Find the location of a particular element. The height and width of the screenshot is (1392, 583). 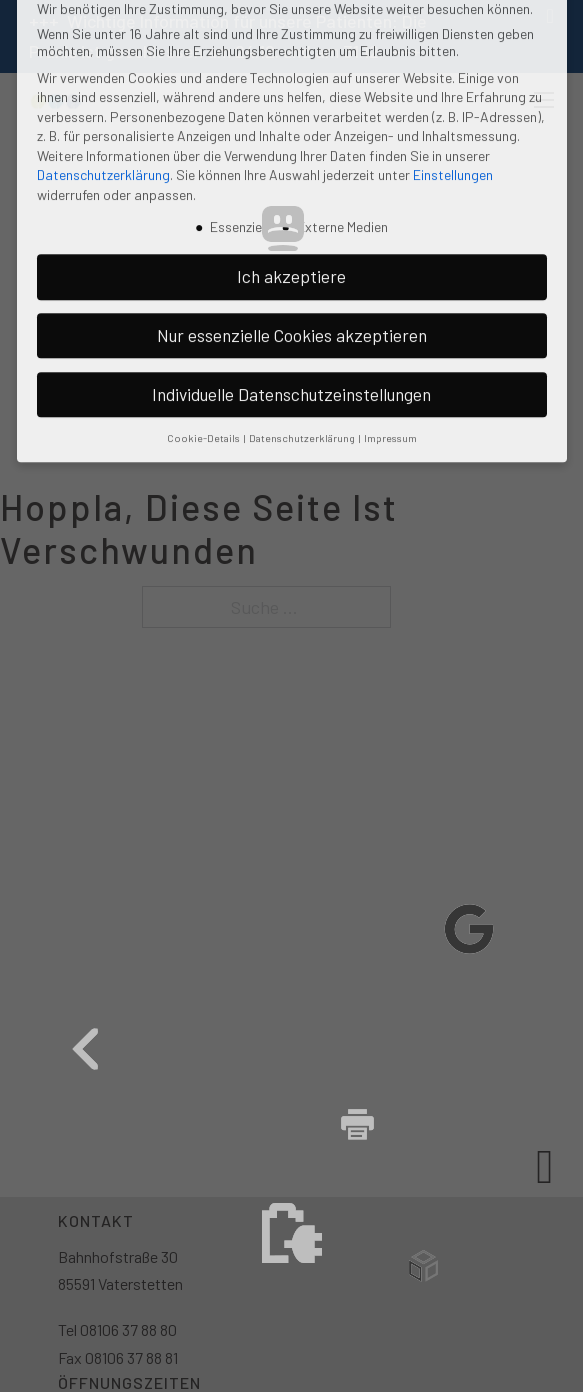

sign in with your Google account is located at coordinates (469, 929).